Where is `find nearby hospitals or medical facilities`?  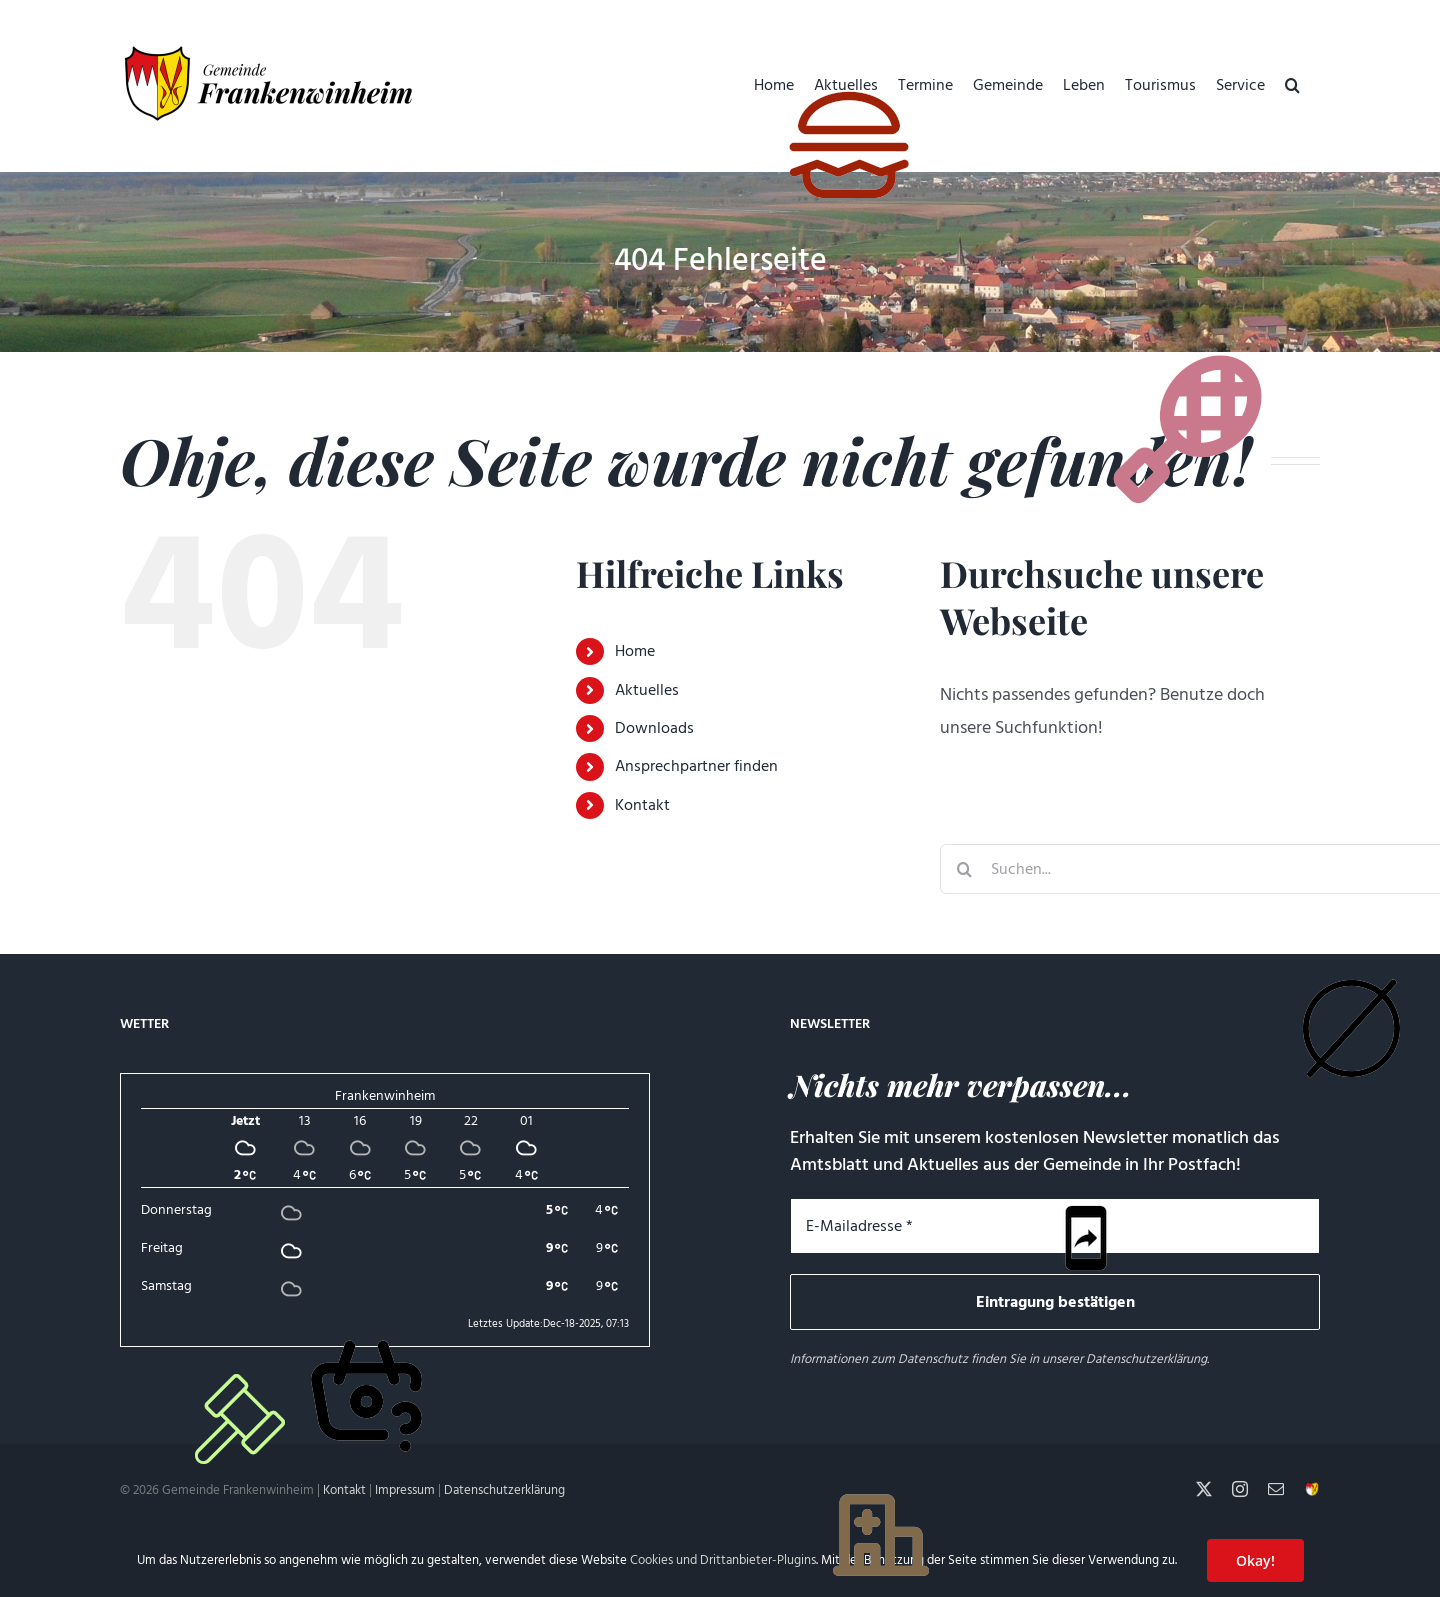 find nearby hospitals or medical facilities is located at coordinates (877, 1535).